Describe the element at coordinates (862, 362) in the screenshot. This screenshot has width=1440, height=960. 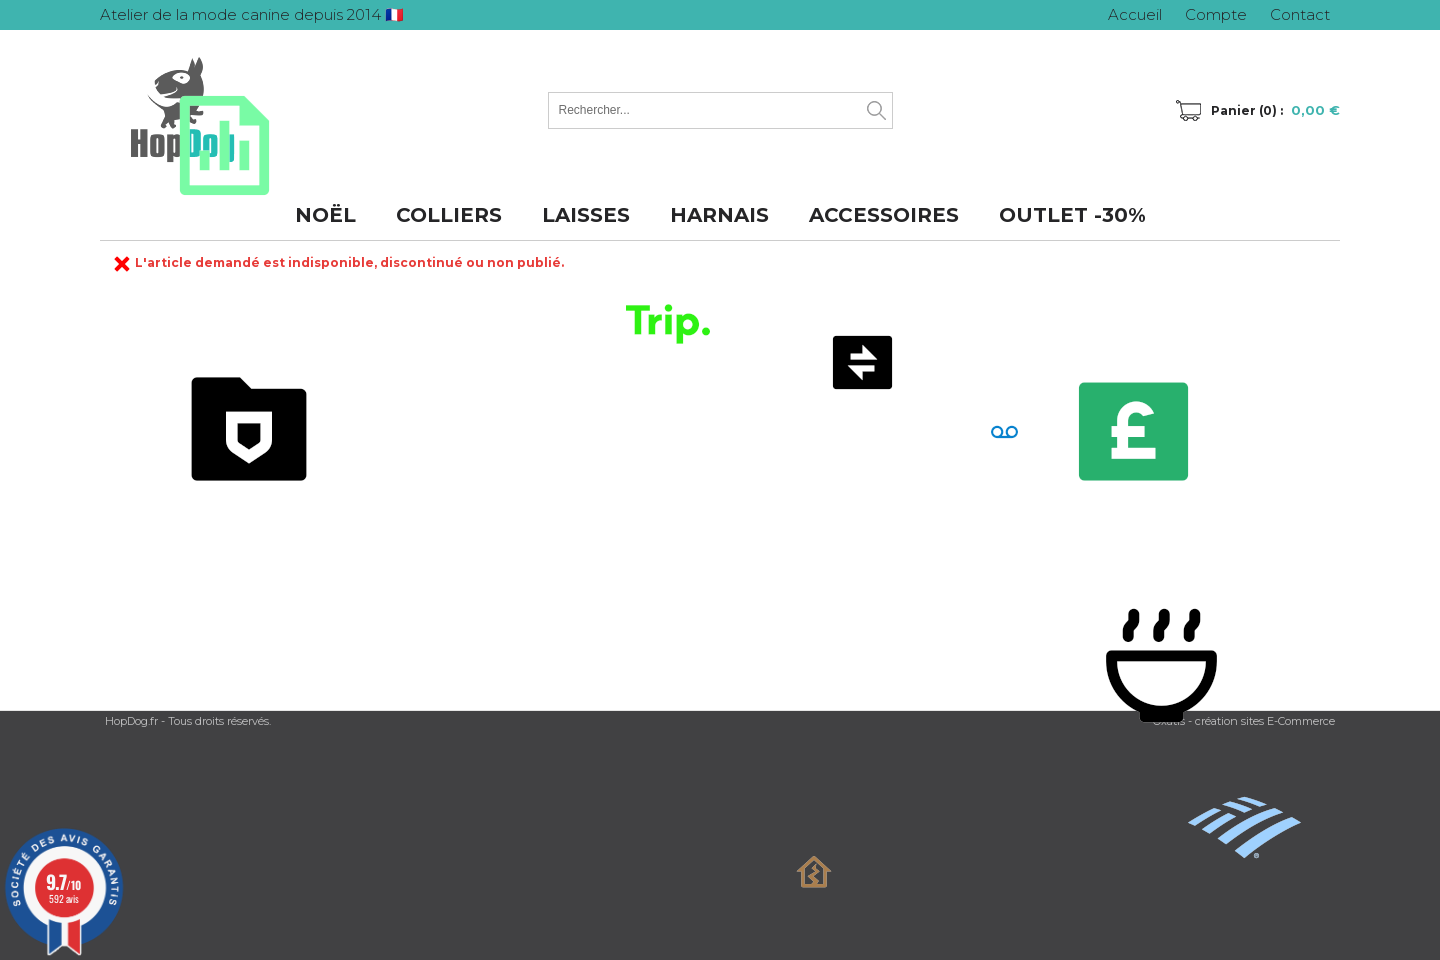
I see `exchange or swap currency` at that location.